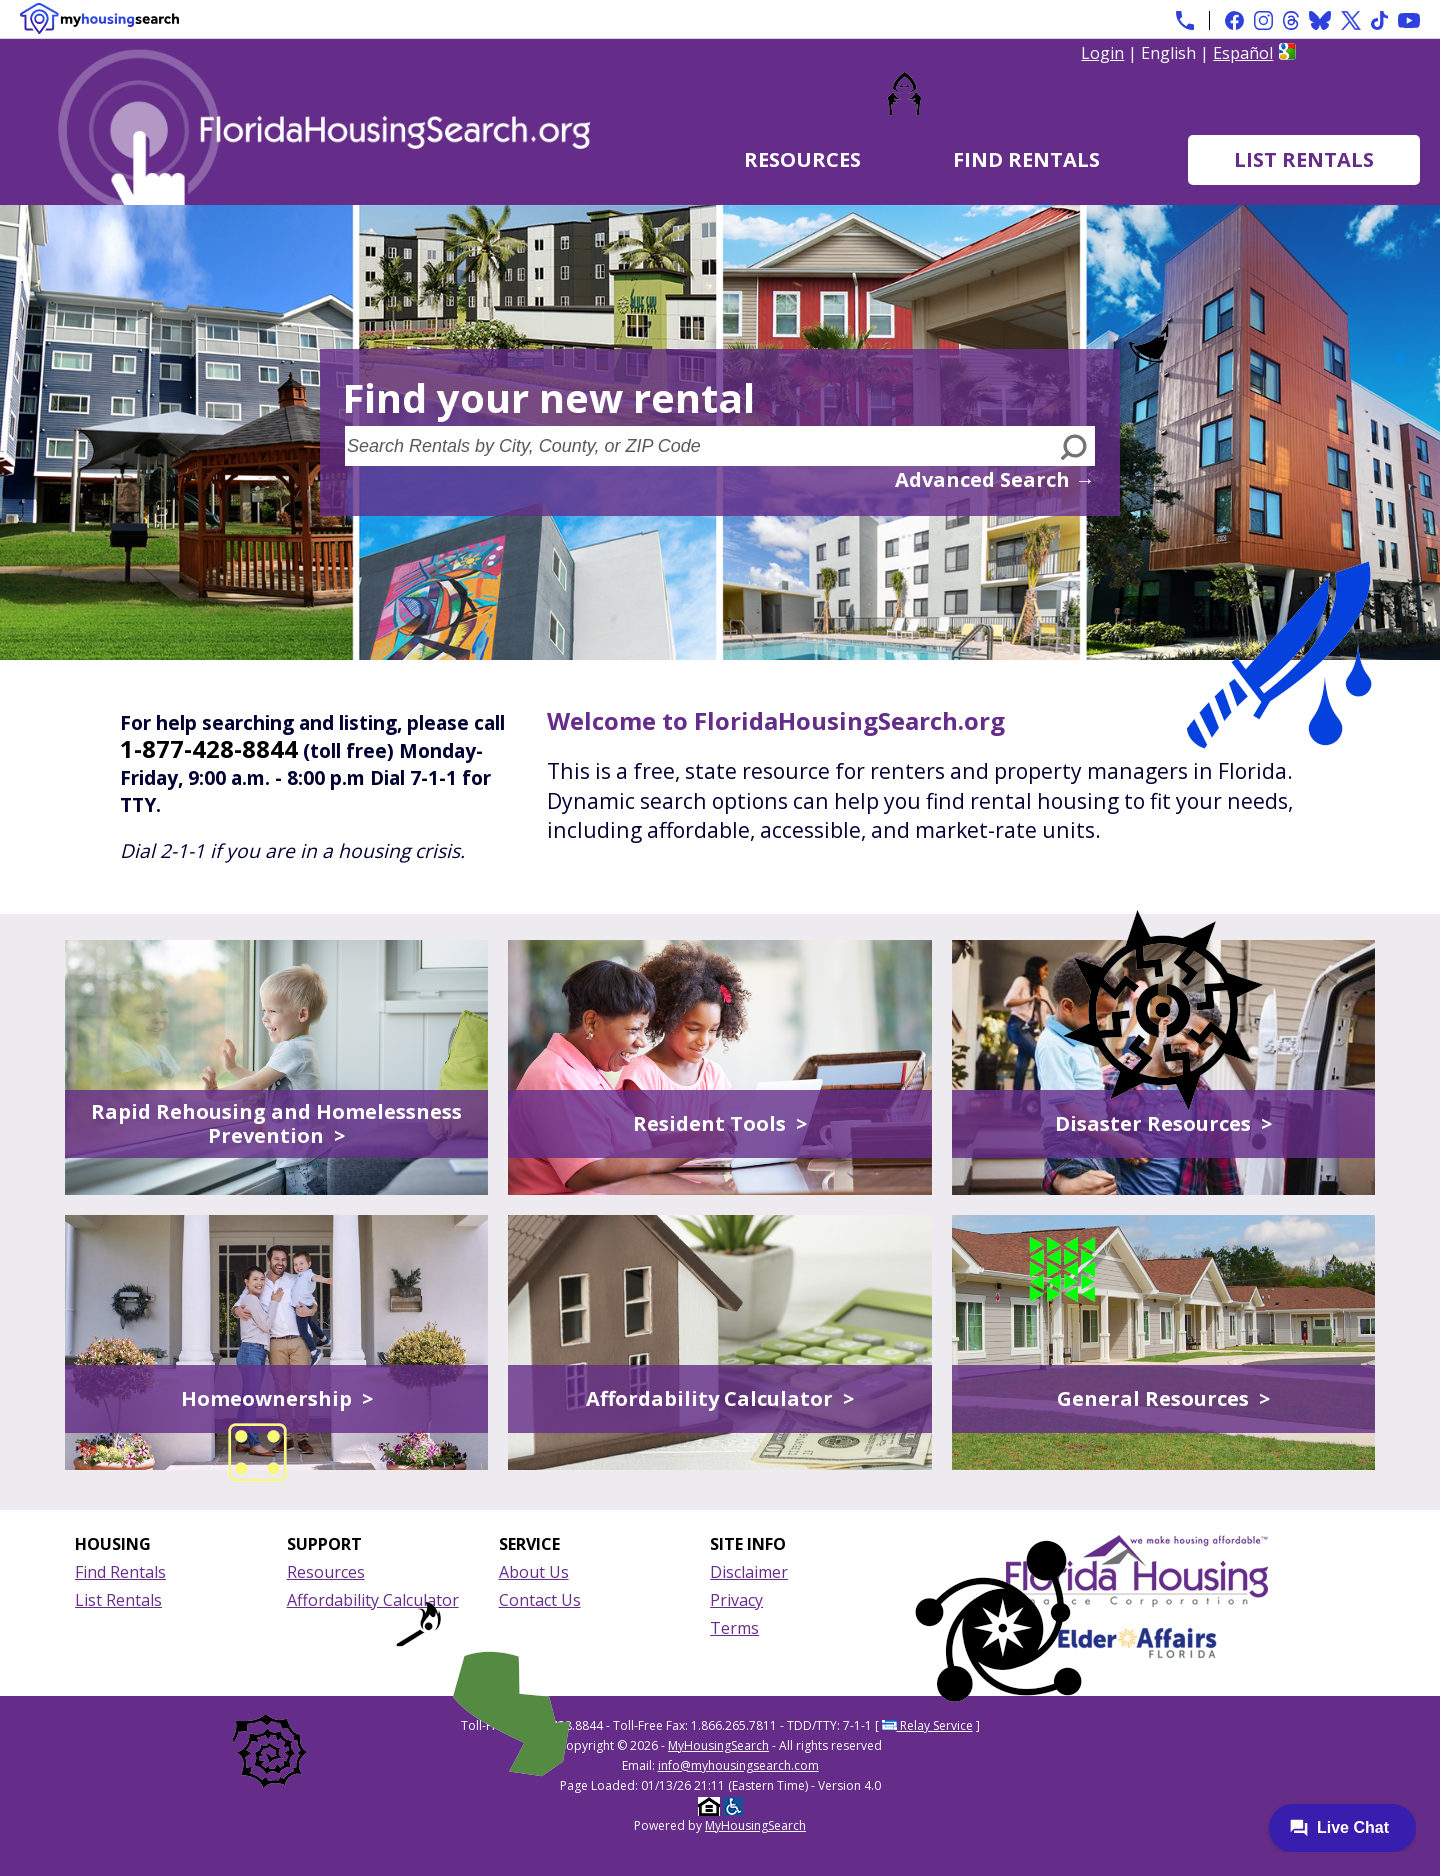 This screenshot has height=1876, width=1440. I want to click on select cultist character class, so click(904, 93).